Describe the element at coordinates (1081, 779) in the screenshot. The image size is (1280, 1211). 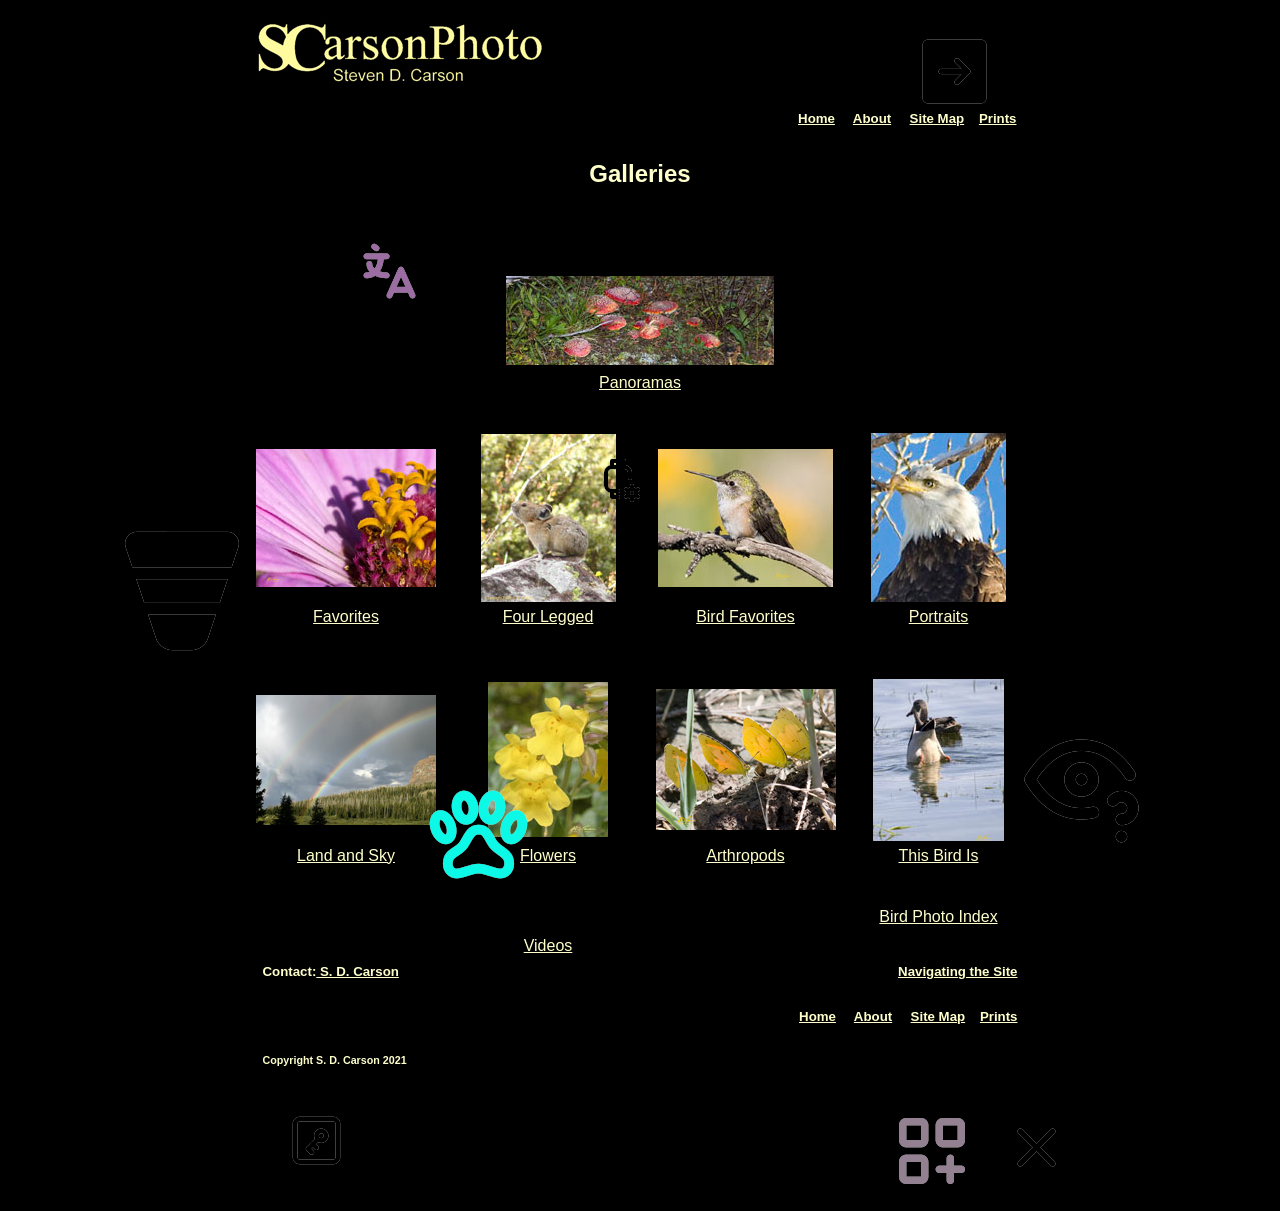
I see `check visibility settings or status` at that location.